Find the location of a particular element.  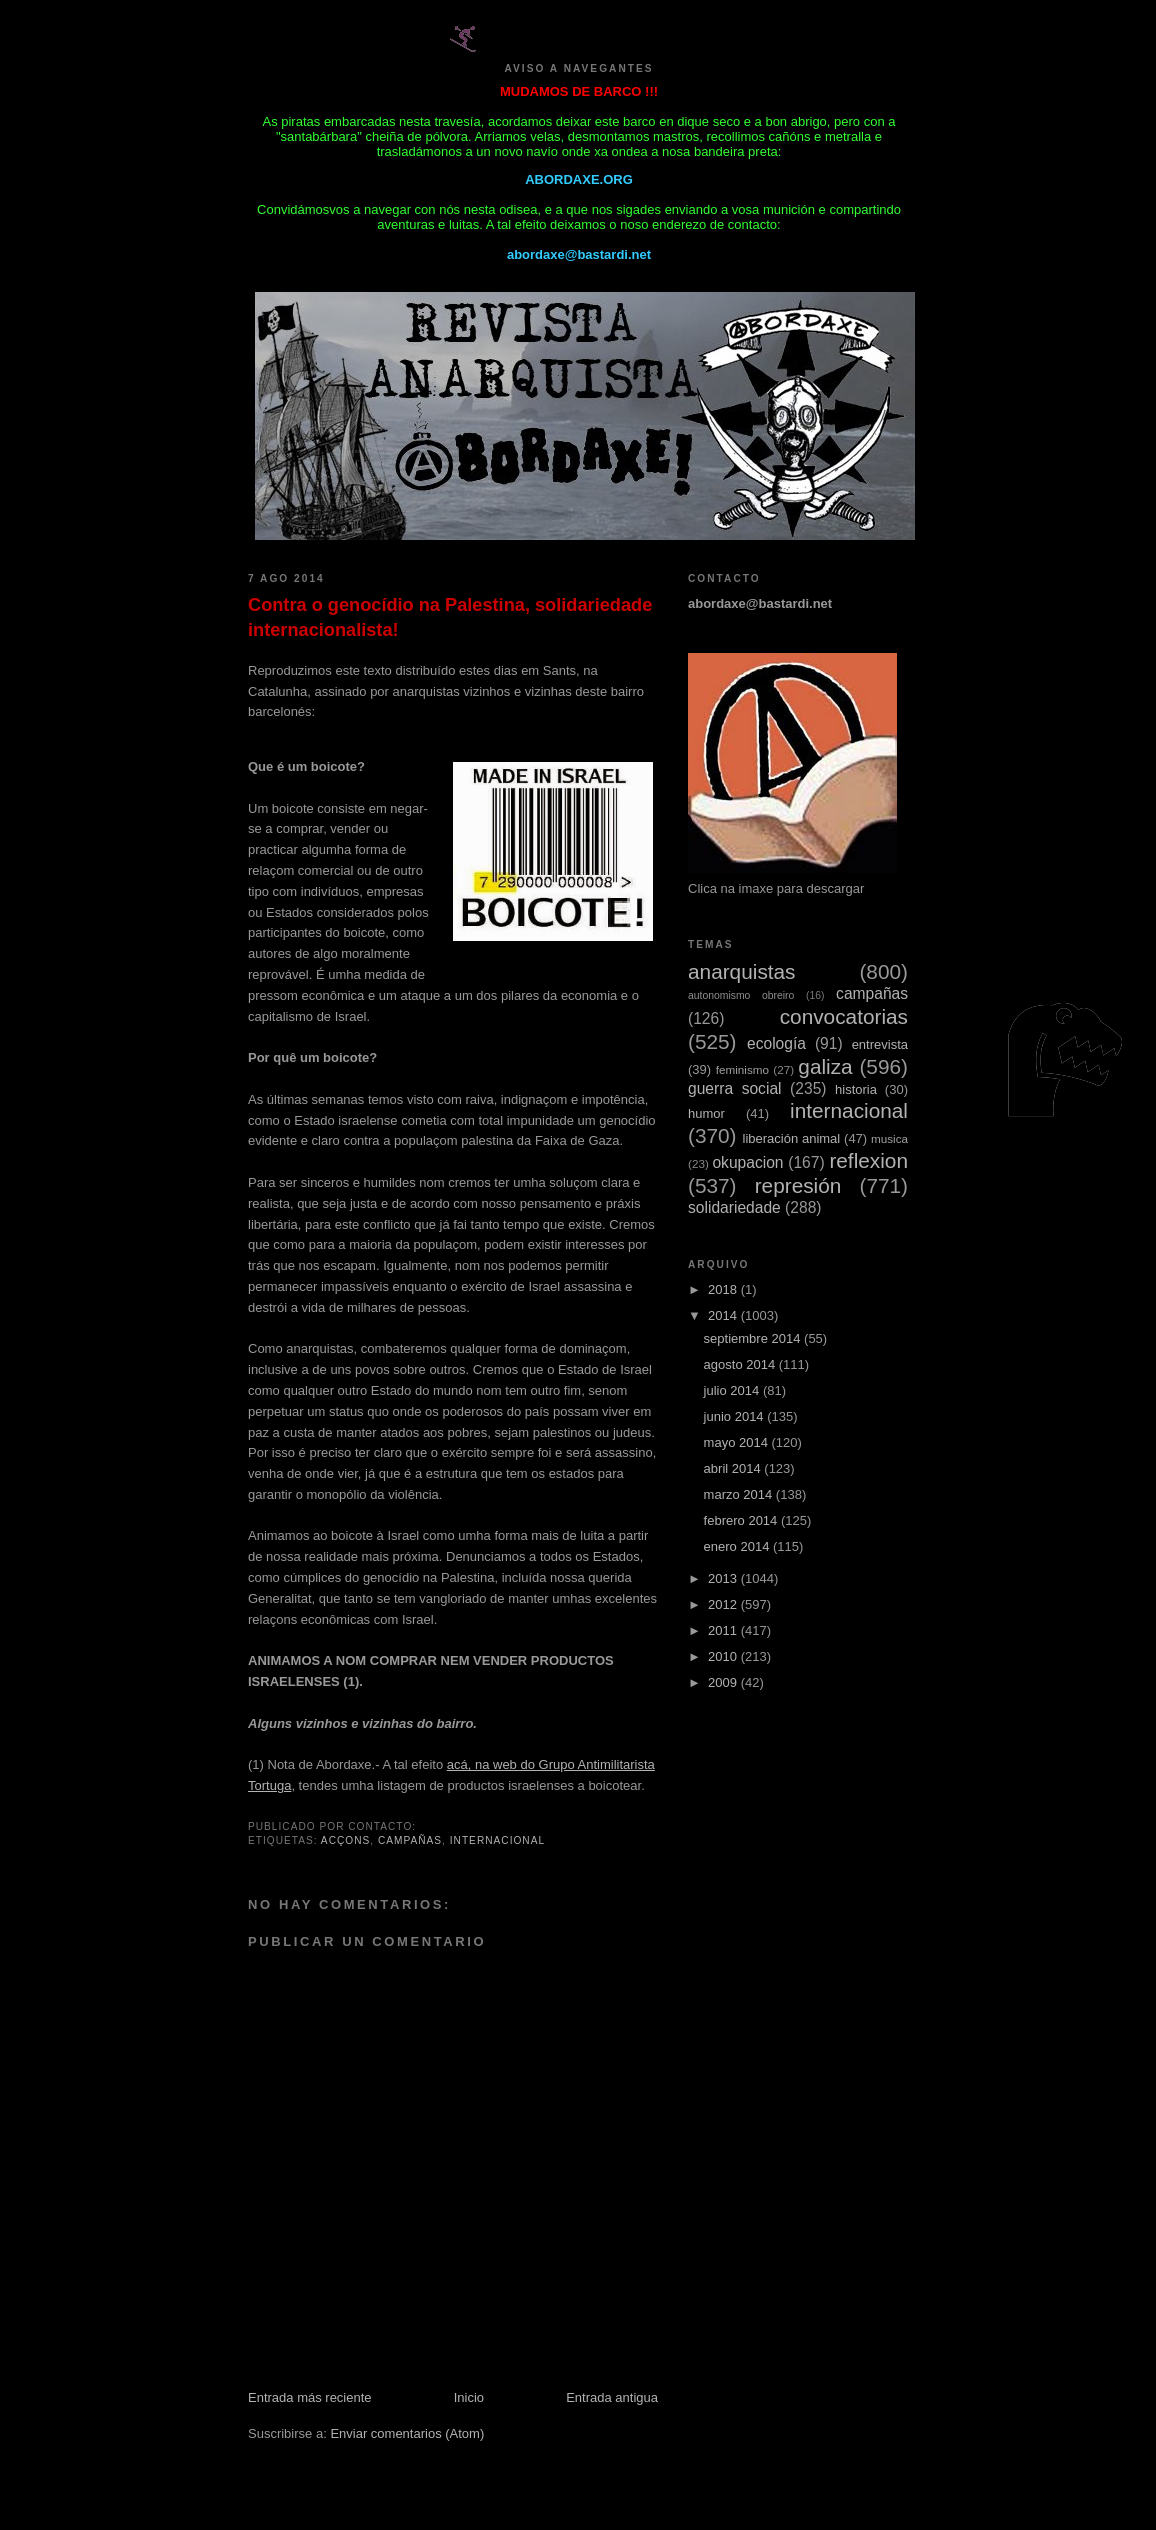

access skiing or winter sports activities is located at coordinates (463, 39).